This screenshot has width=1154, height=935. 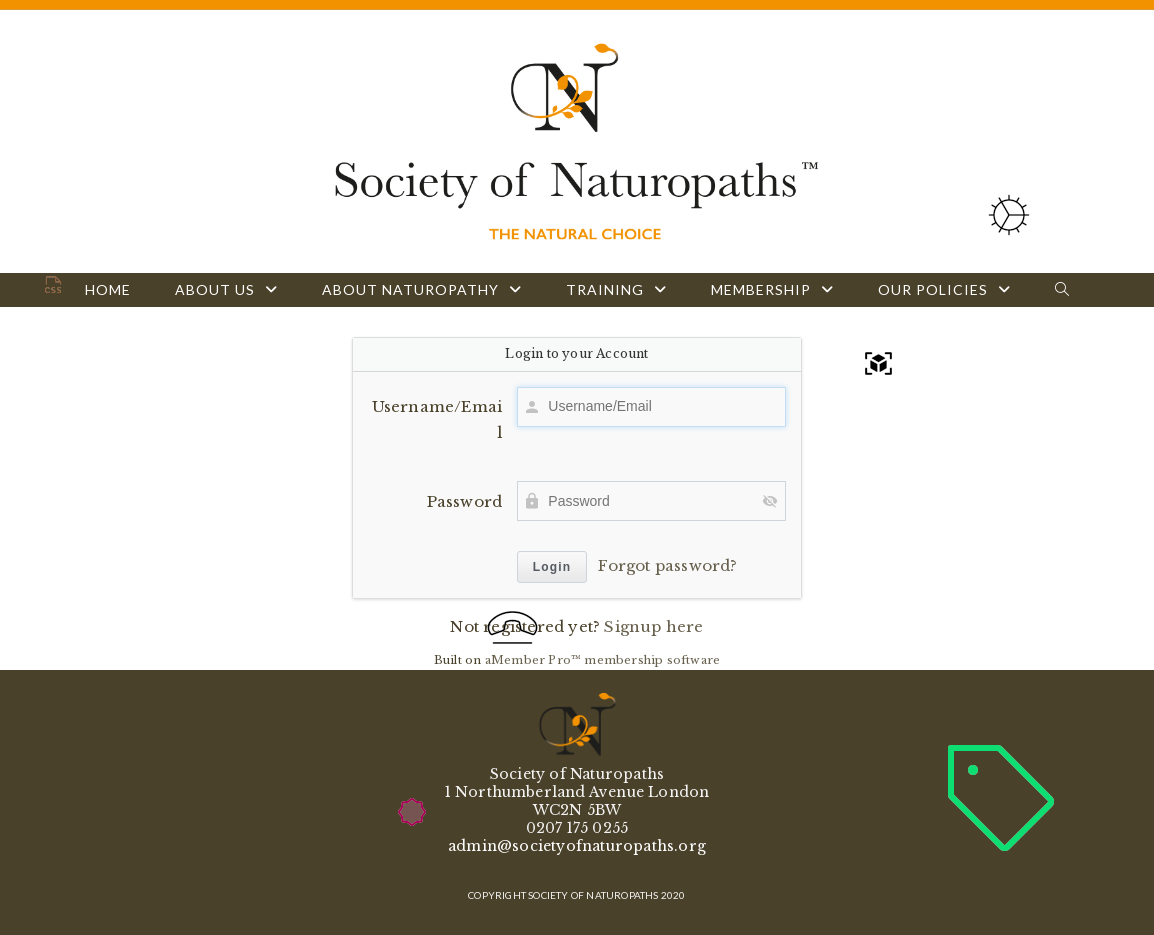 I want to click on indicates a verified or certified status, so click(x=412, y=812).